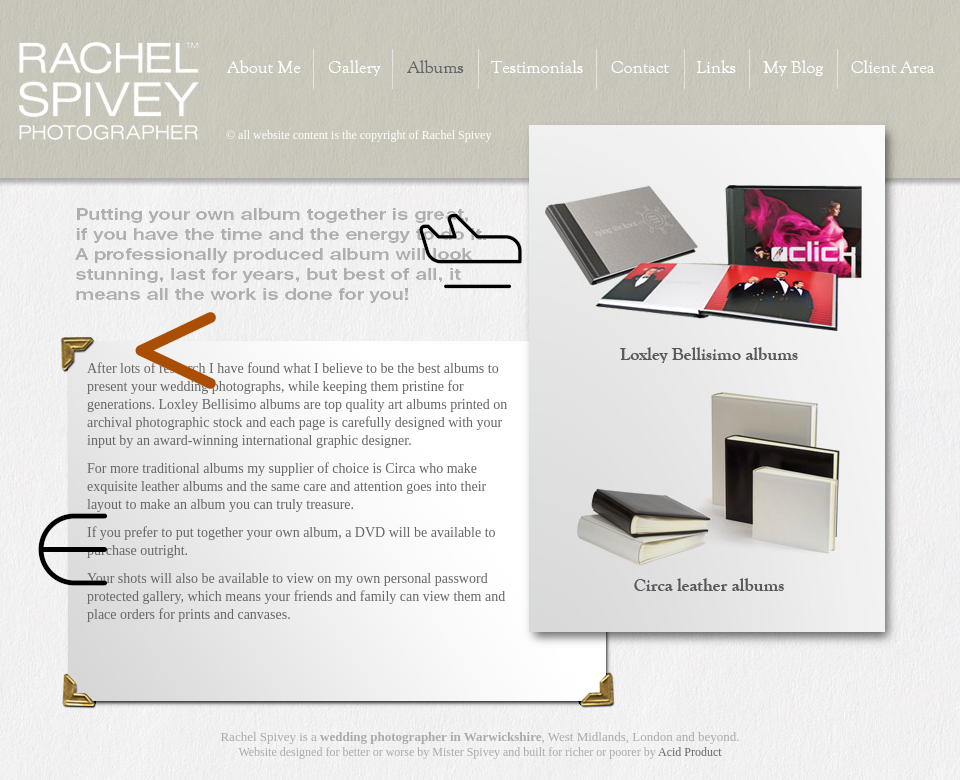 Image resolution: width=960 pixels, height=780 pixels. What do you see at coordinates (470, 247) in the screenshot?
I see `indicates flight mode is active` at bounding box center [470, 247].